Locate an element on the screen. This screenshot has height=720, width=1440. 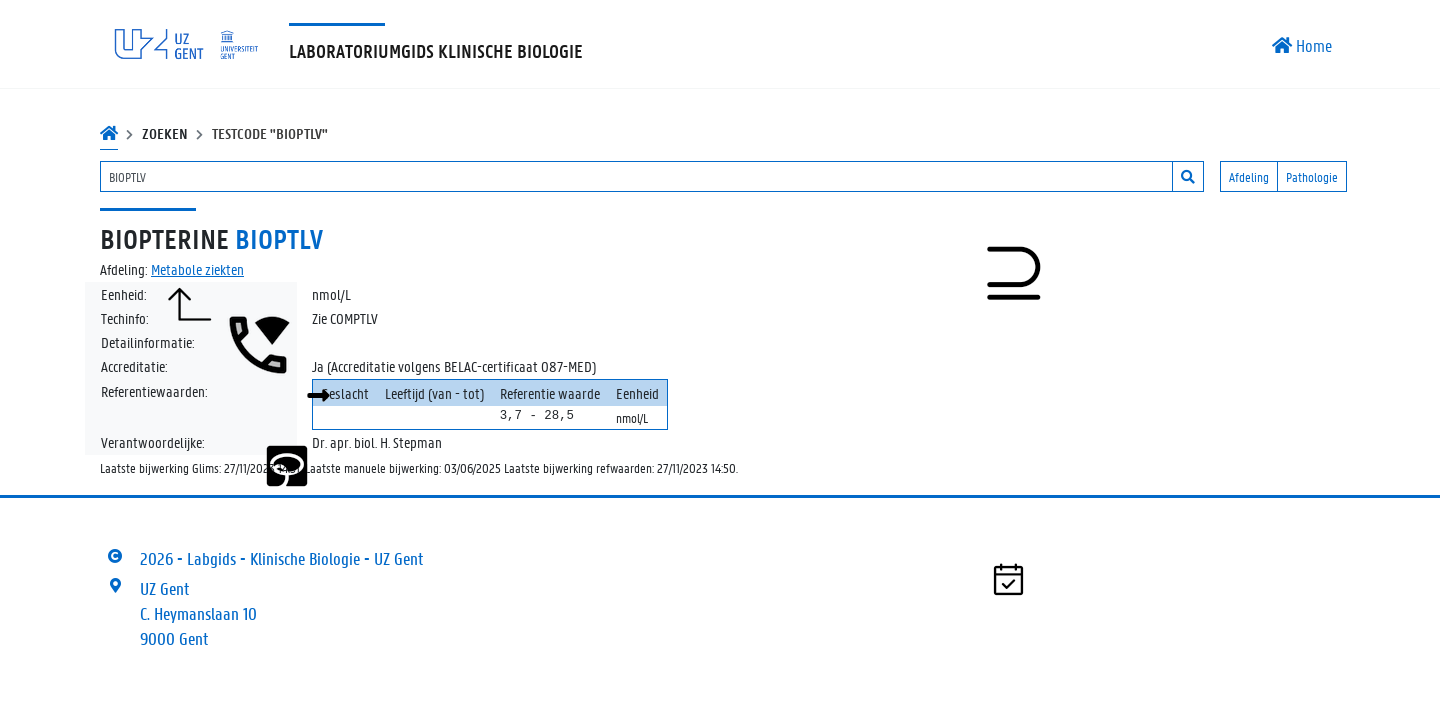
use lasso selection tool is located at coordinates (287, 466).